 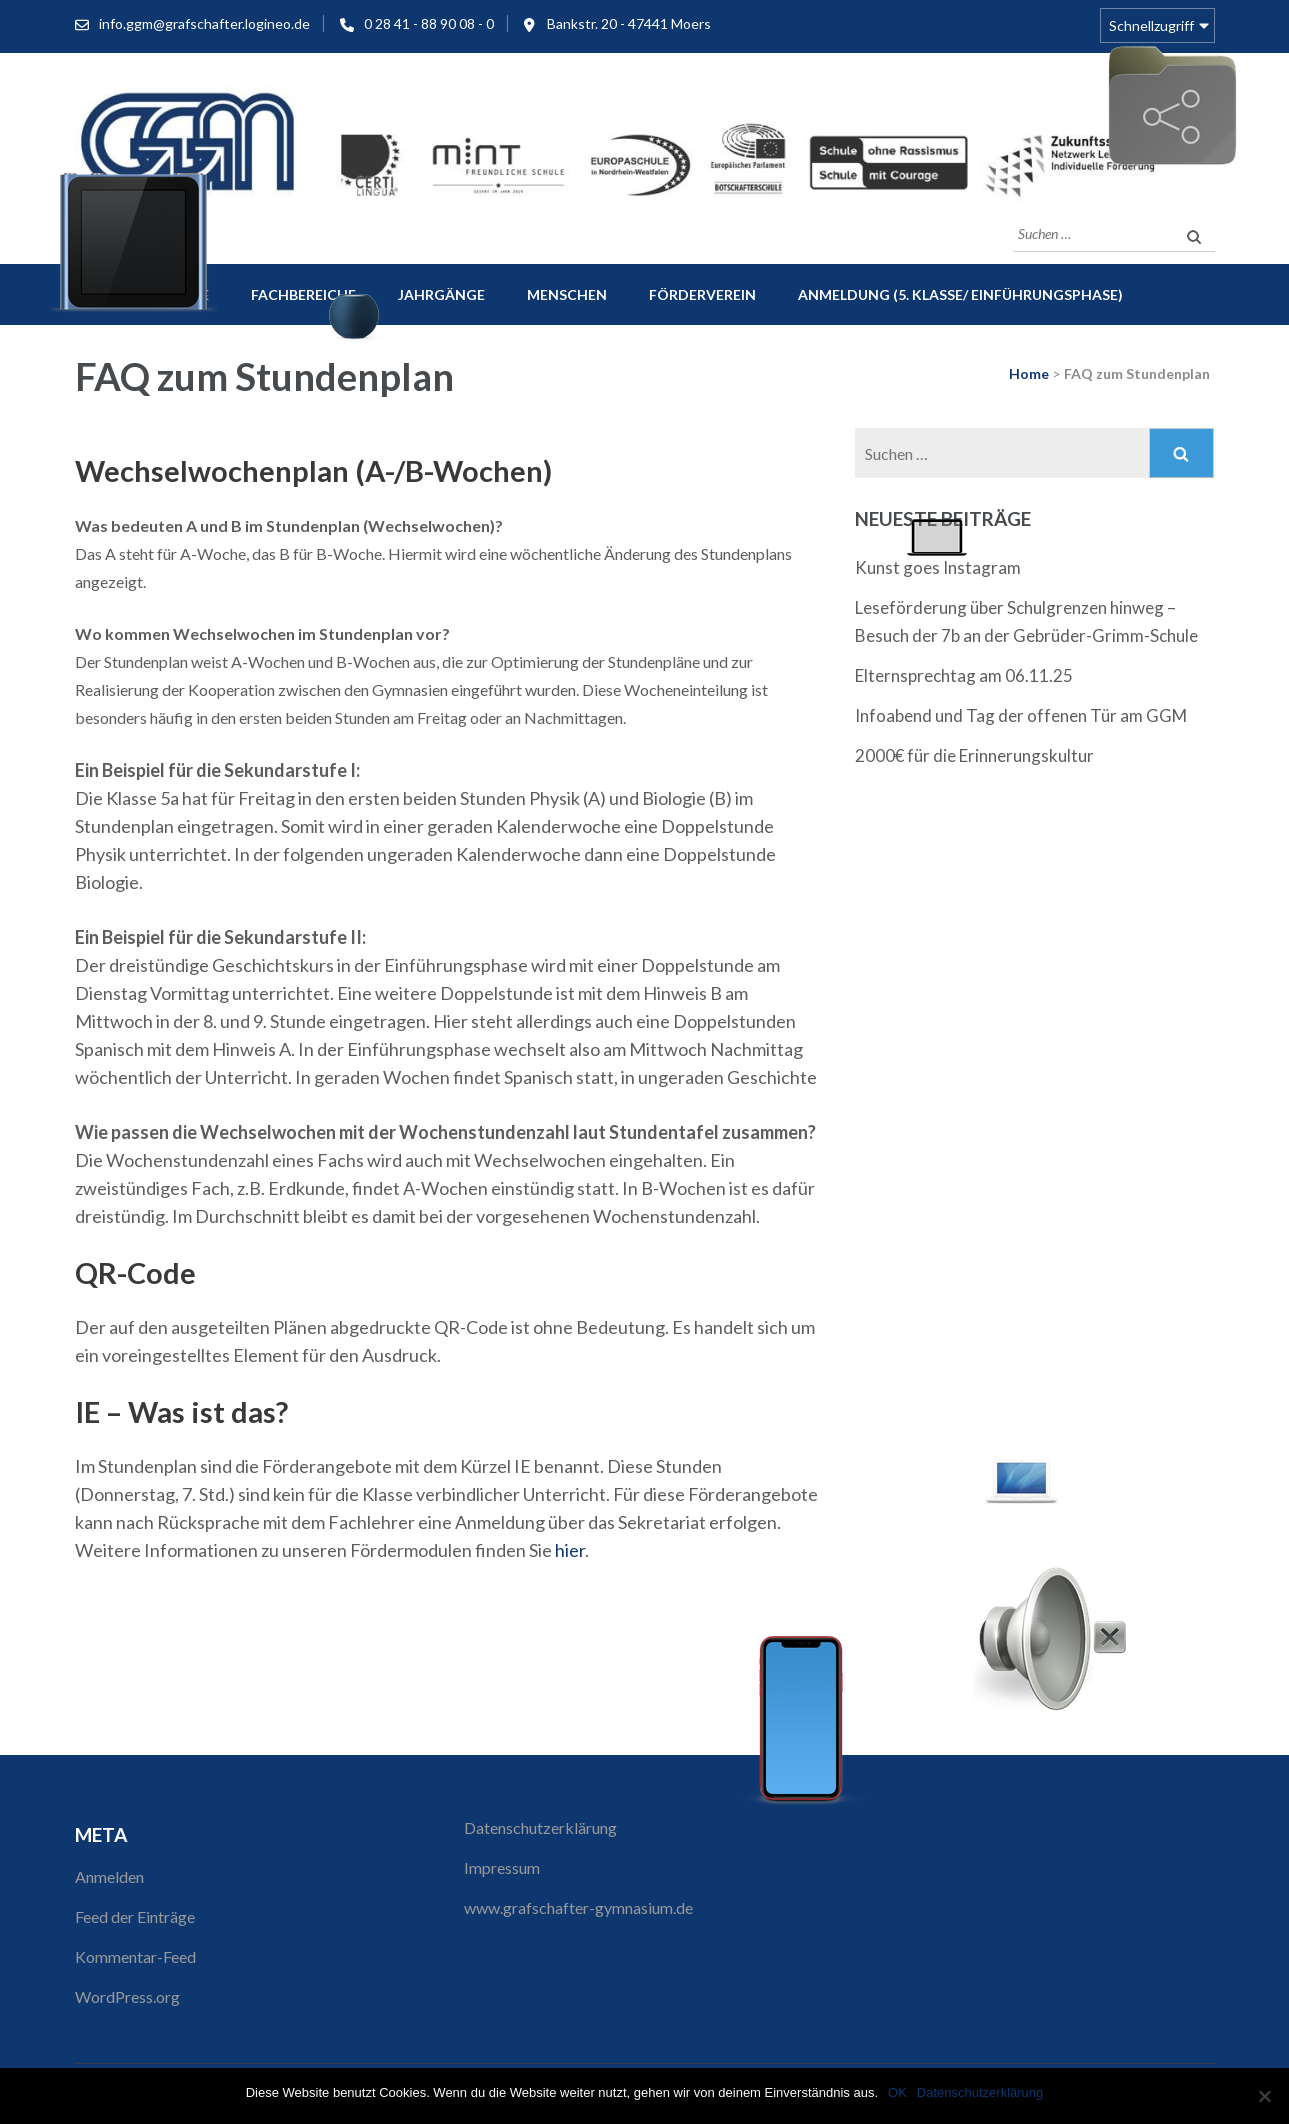 I want to click on iPhone 11 device icon, so click(x=801, y=1721).